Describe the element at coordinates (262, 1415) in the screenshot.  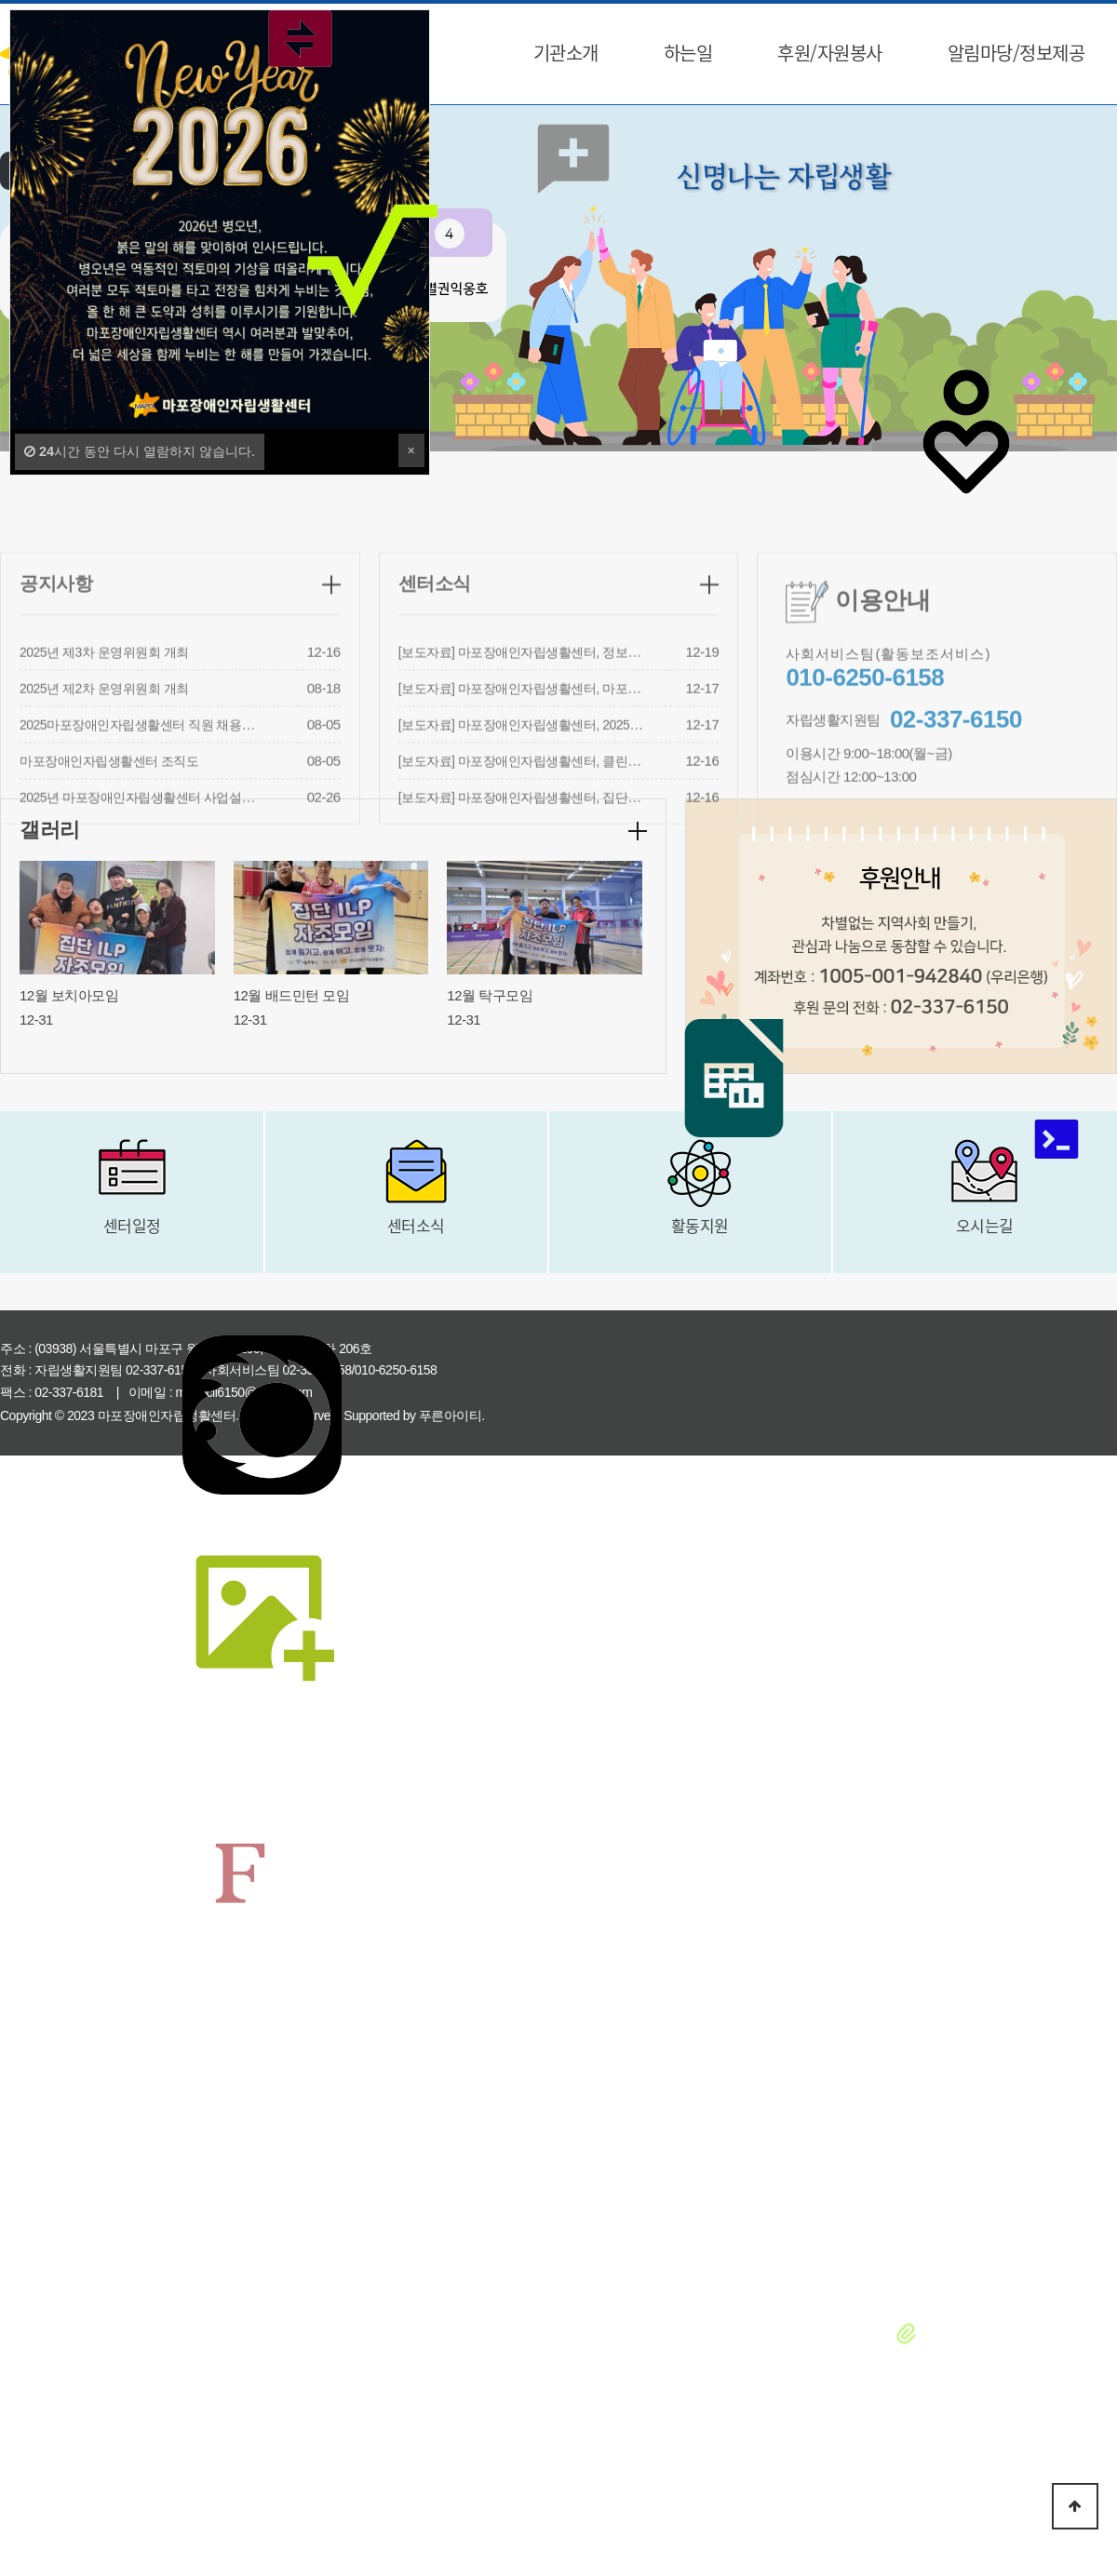
I see `corona renderer application logo` at that location.